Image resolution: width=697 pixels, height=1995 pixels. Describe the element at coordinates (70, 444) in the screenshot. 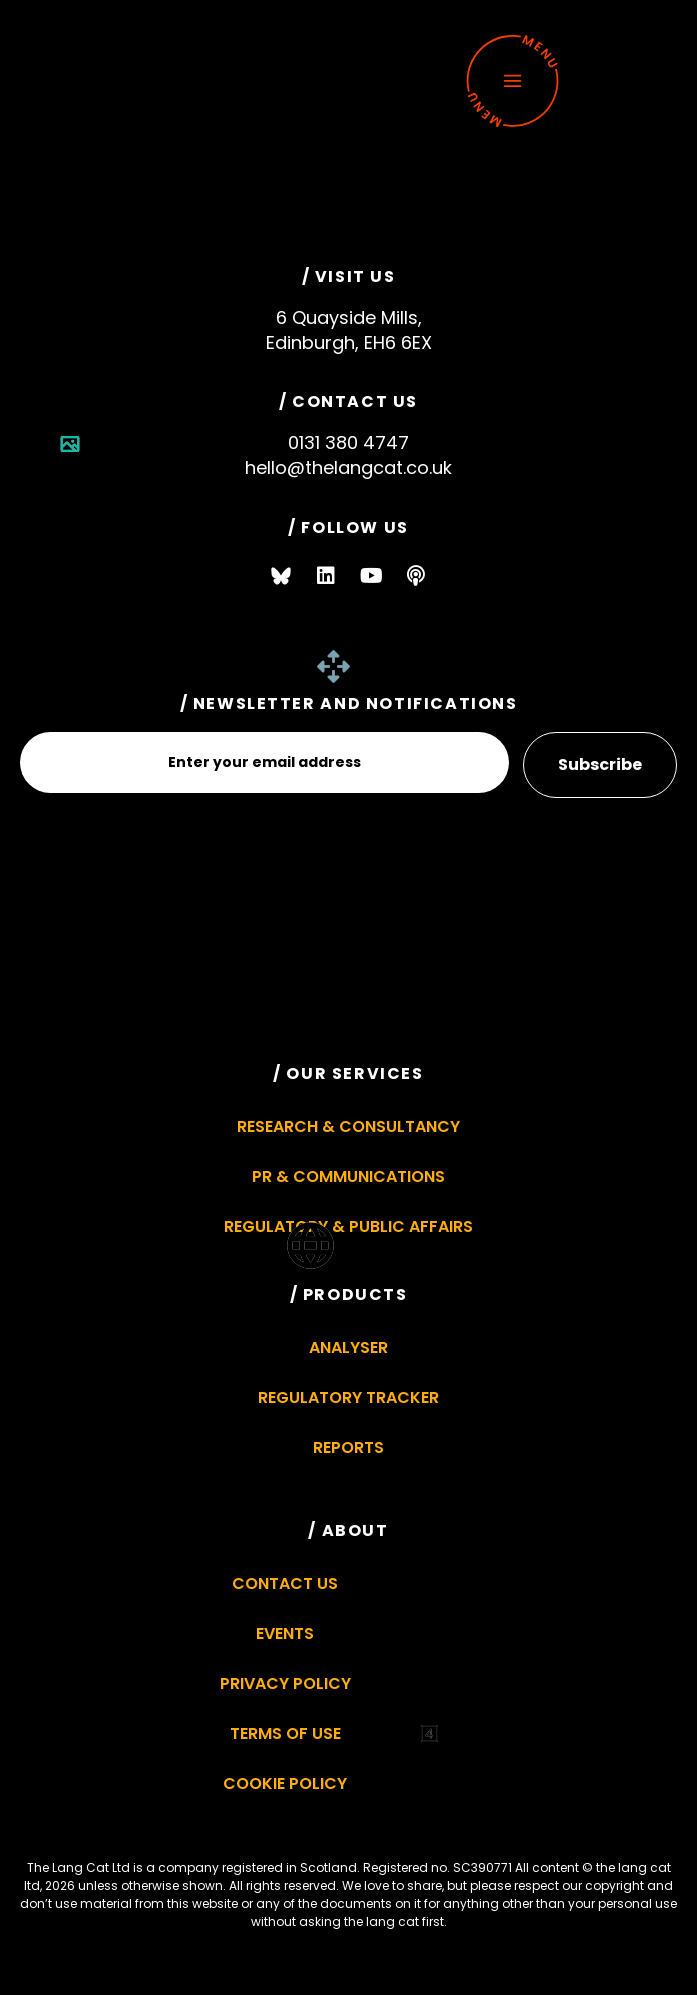

I see `view or open an image file` at that location.